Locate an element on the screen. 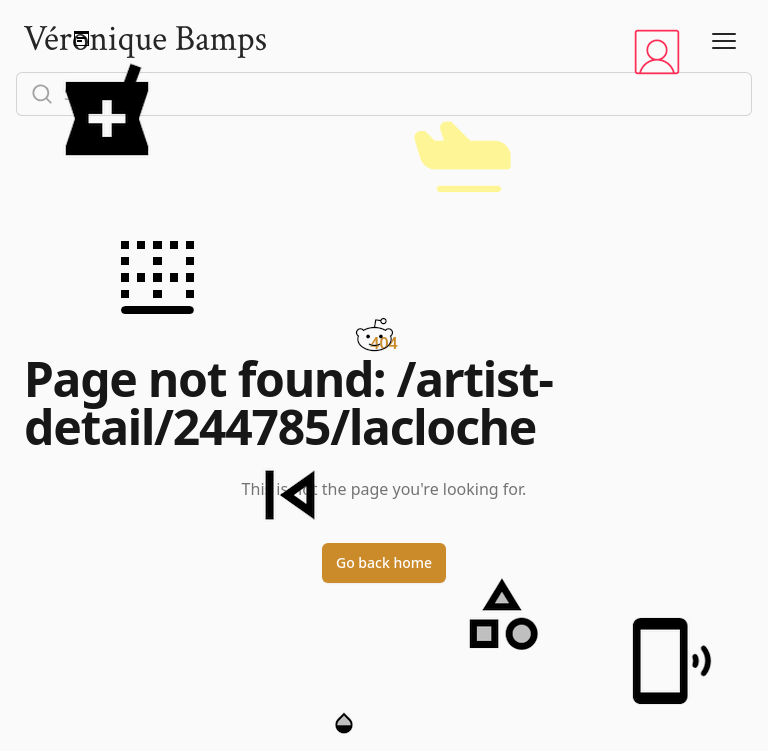  skip to previous track is located at coordinates (290, 495).